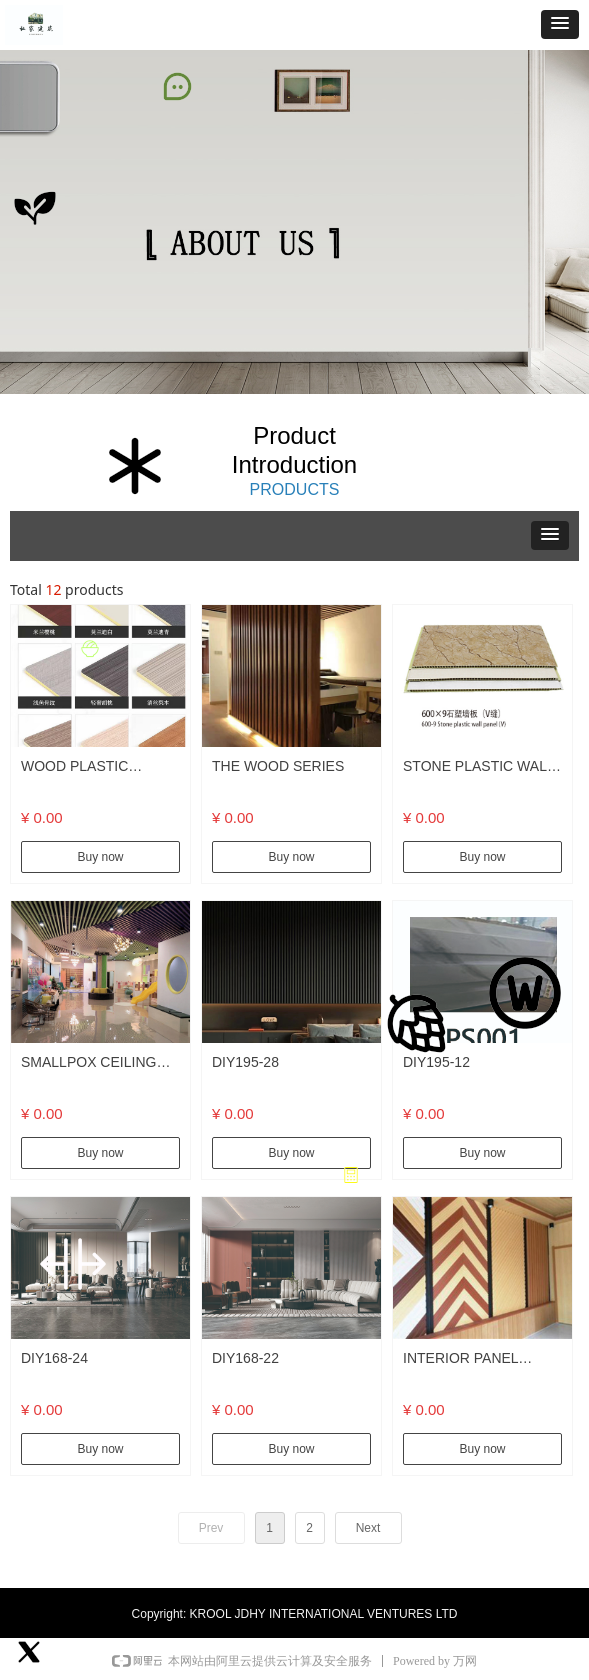 The image size is (589, 1680). Describe the element at coordinates (73, 1264) in the screenshot. I see `split view horizontally` at that location.